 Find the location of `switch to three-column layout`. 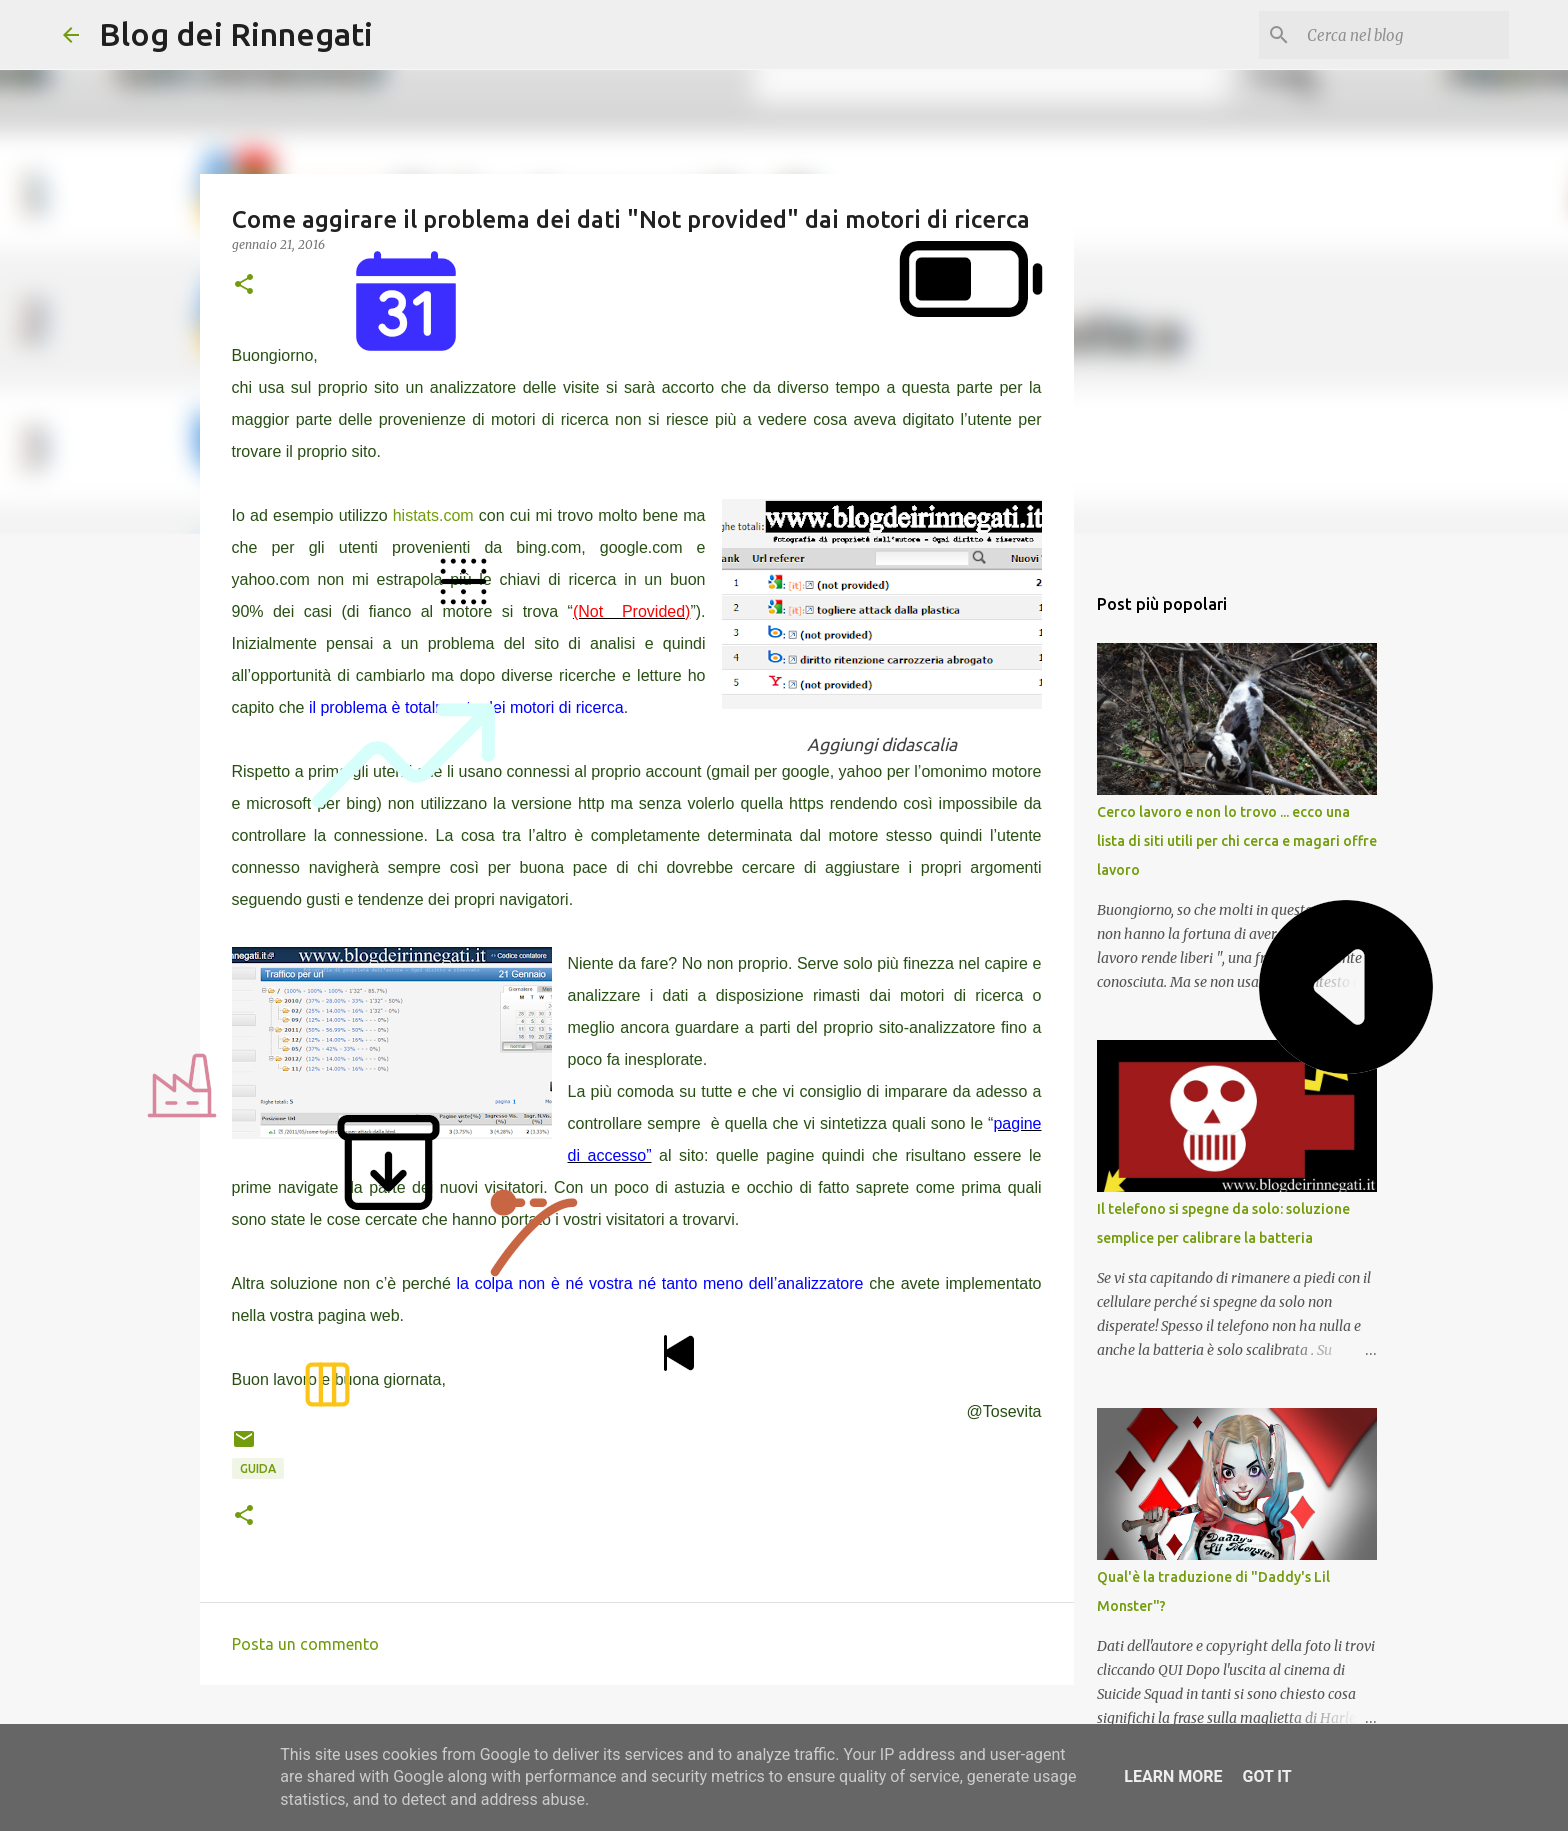

switch to three-column layout is located at coordinates (327, 1384).